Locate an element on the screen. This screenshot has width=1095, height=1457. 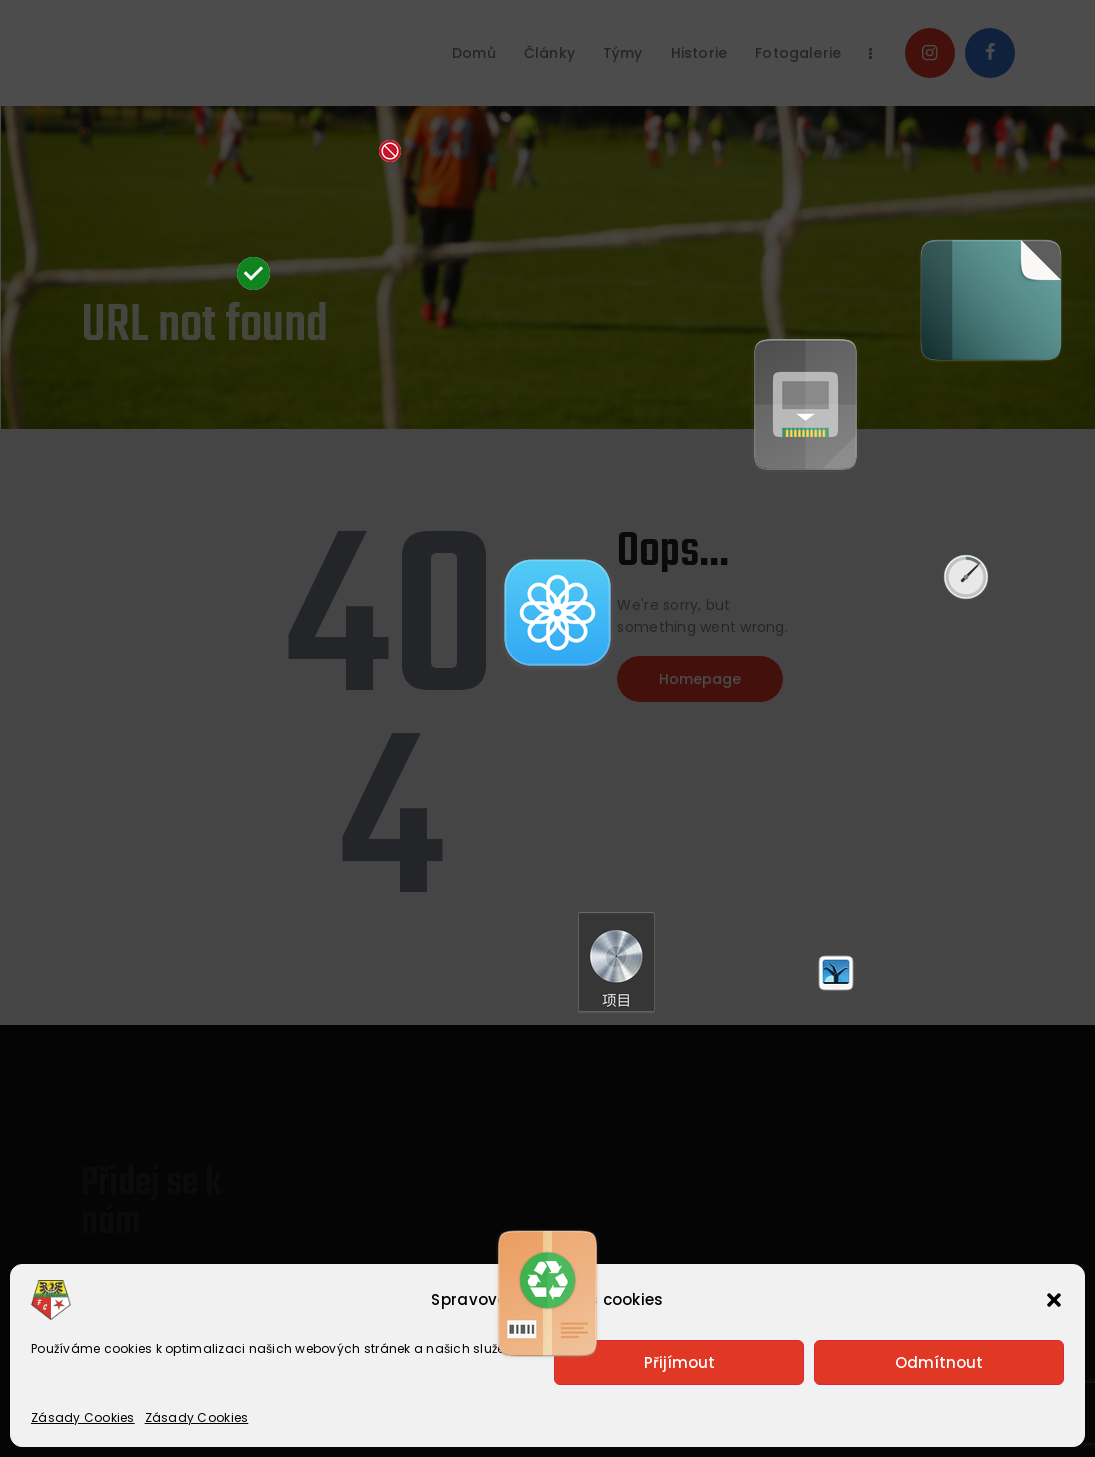
system cleanup or package removal in progress is located at coordinates (547, 1293).